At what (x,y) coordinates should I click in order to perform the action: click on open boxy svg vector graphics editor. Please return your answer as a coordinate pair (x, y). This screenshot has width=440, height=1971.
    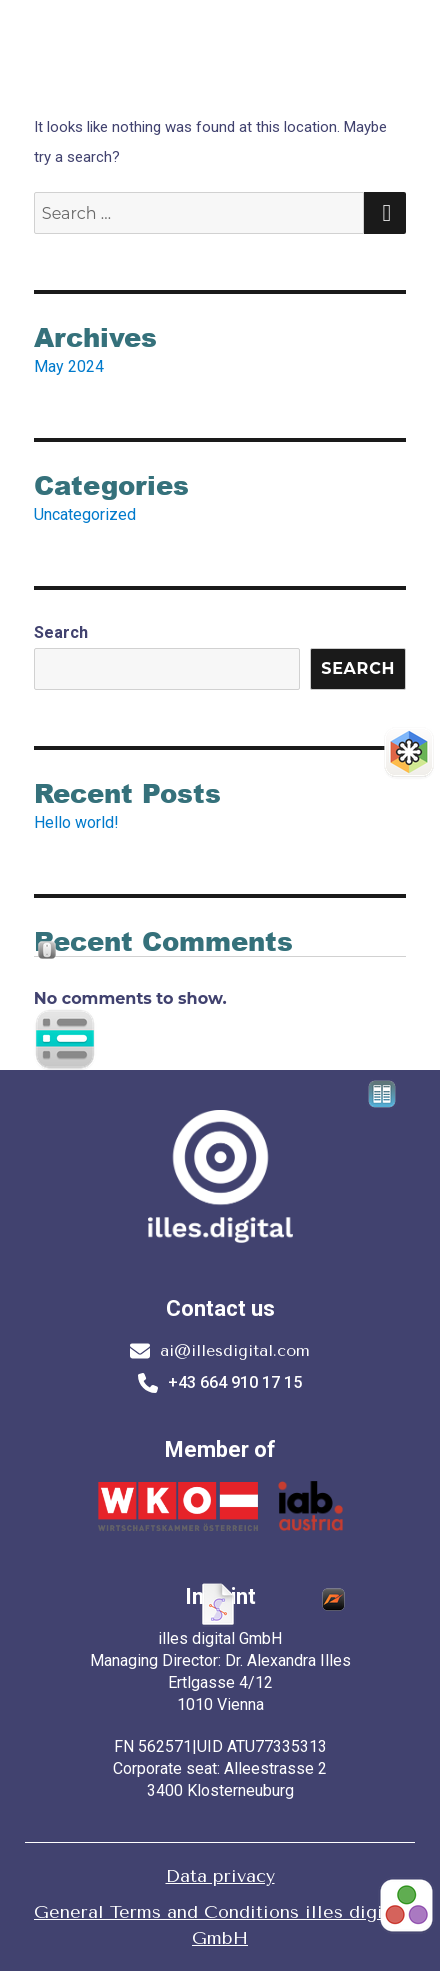
    Looking at the image, I should click on (409, 752).